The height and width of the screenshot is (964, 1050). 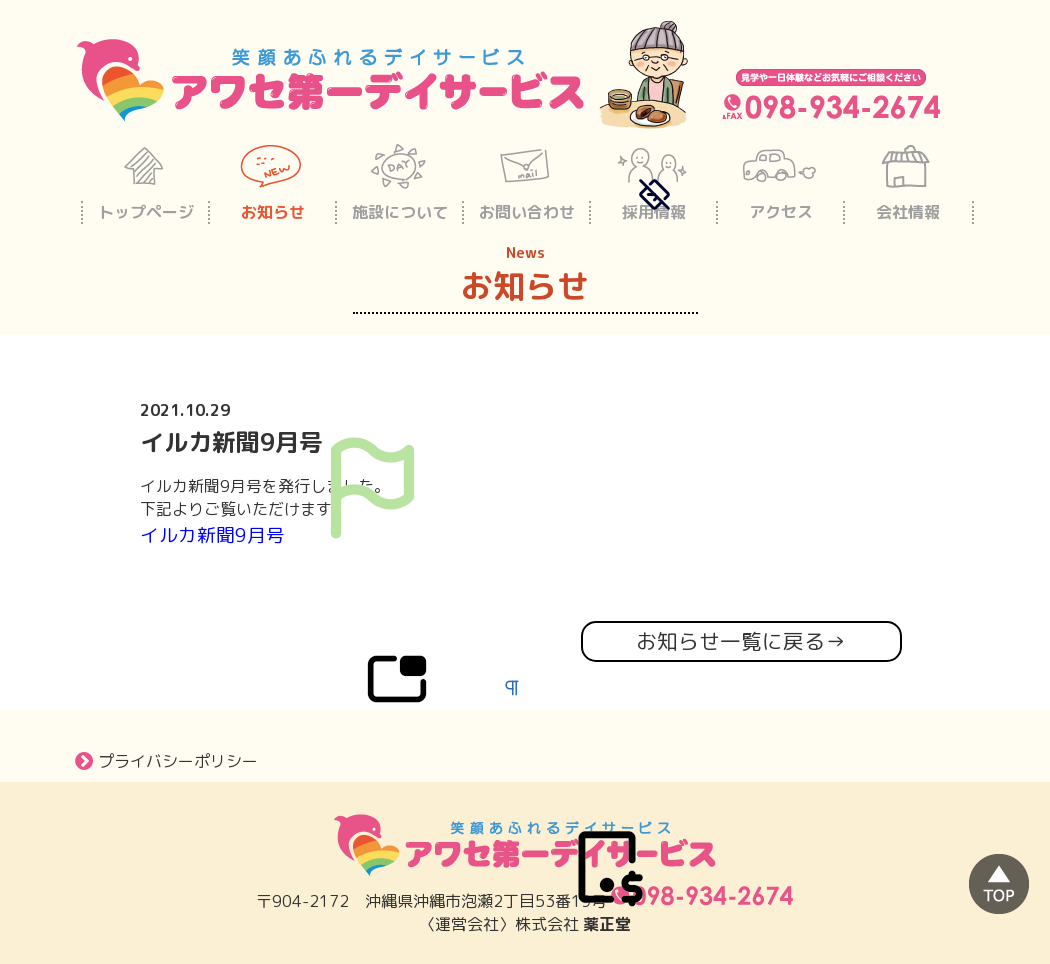 I want to click on enable picture-in-picture mode at the top of the screen, so click(x=397, y=679).